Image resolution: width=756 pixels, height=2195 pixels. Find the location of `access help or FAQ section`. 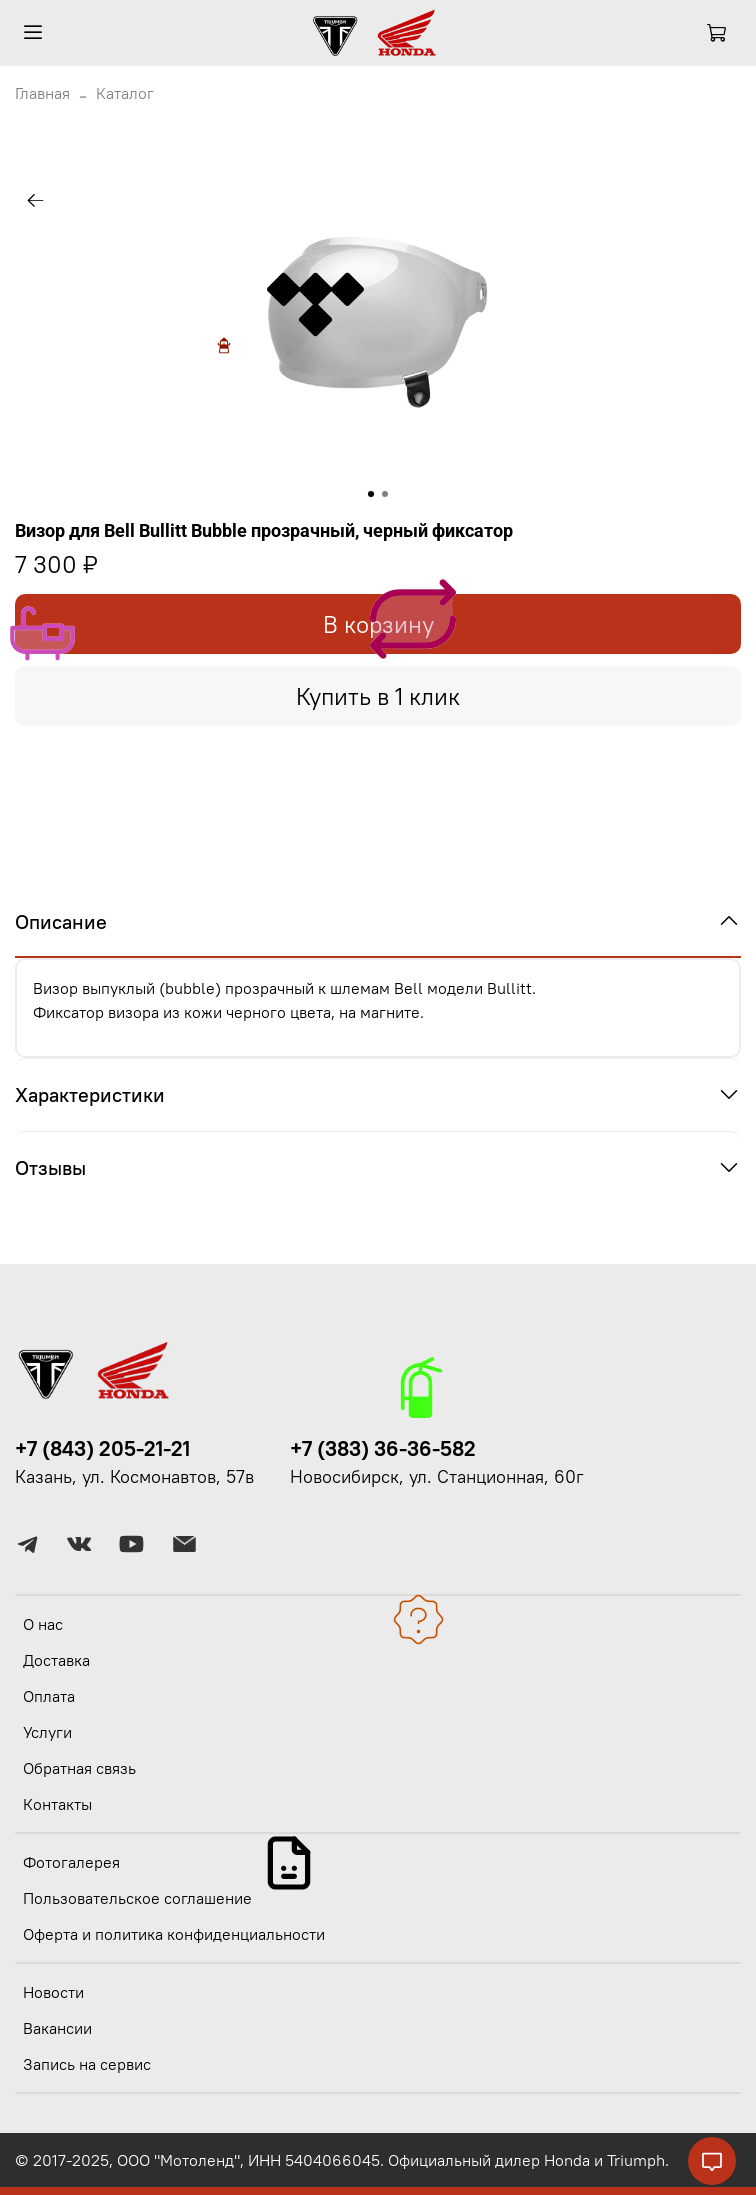

access help or FAQ section is located at coordinates (418, 1619).